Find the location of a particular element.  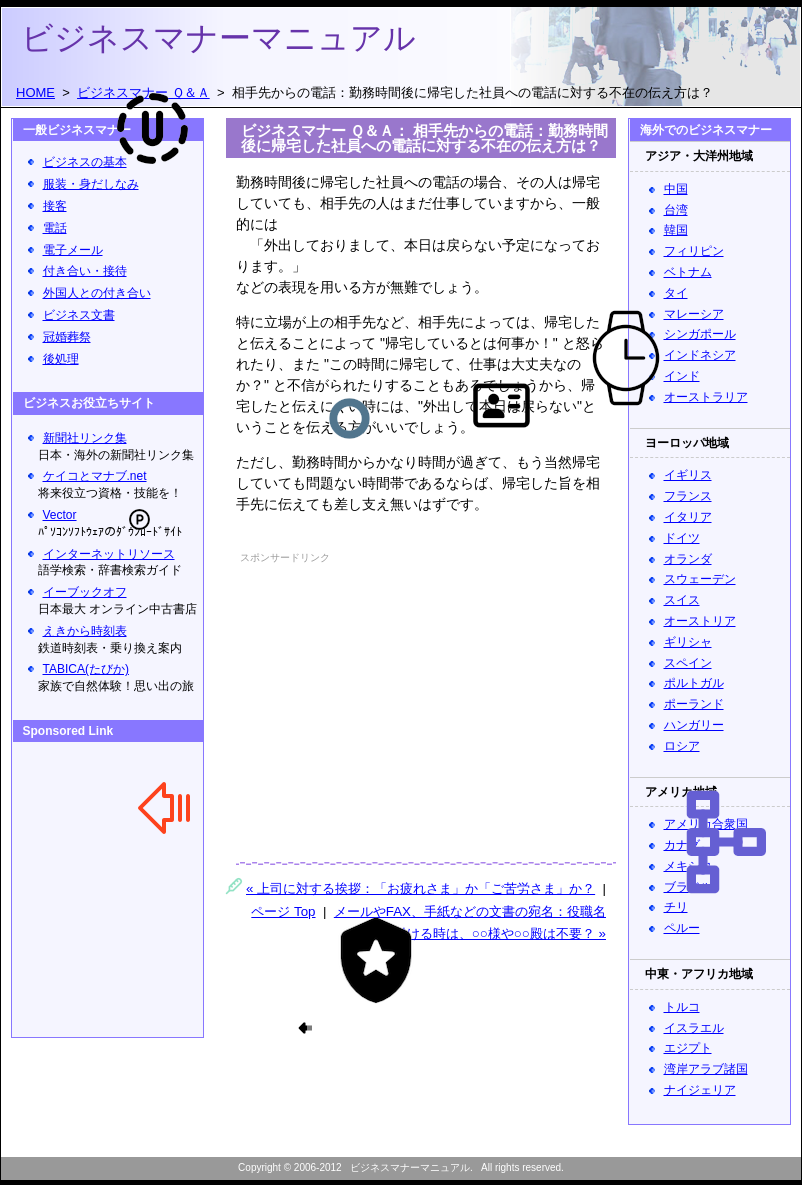

go back to previous section is located at coordinates (305, 1028).